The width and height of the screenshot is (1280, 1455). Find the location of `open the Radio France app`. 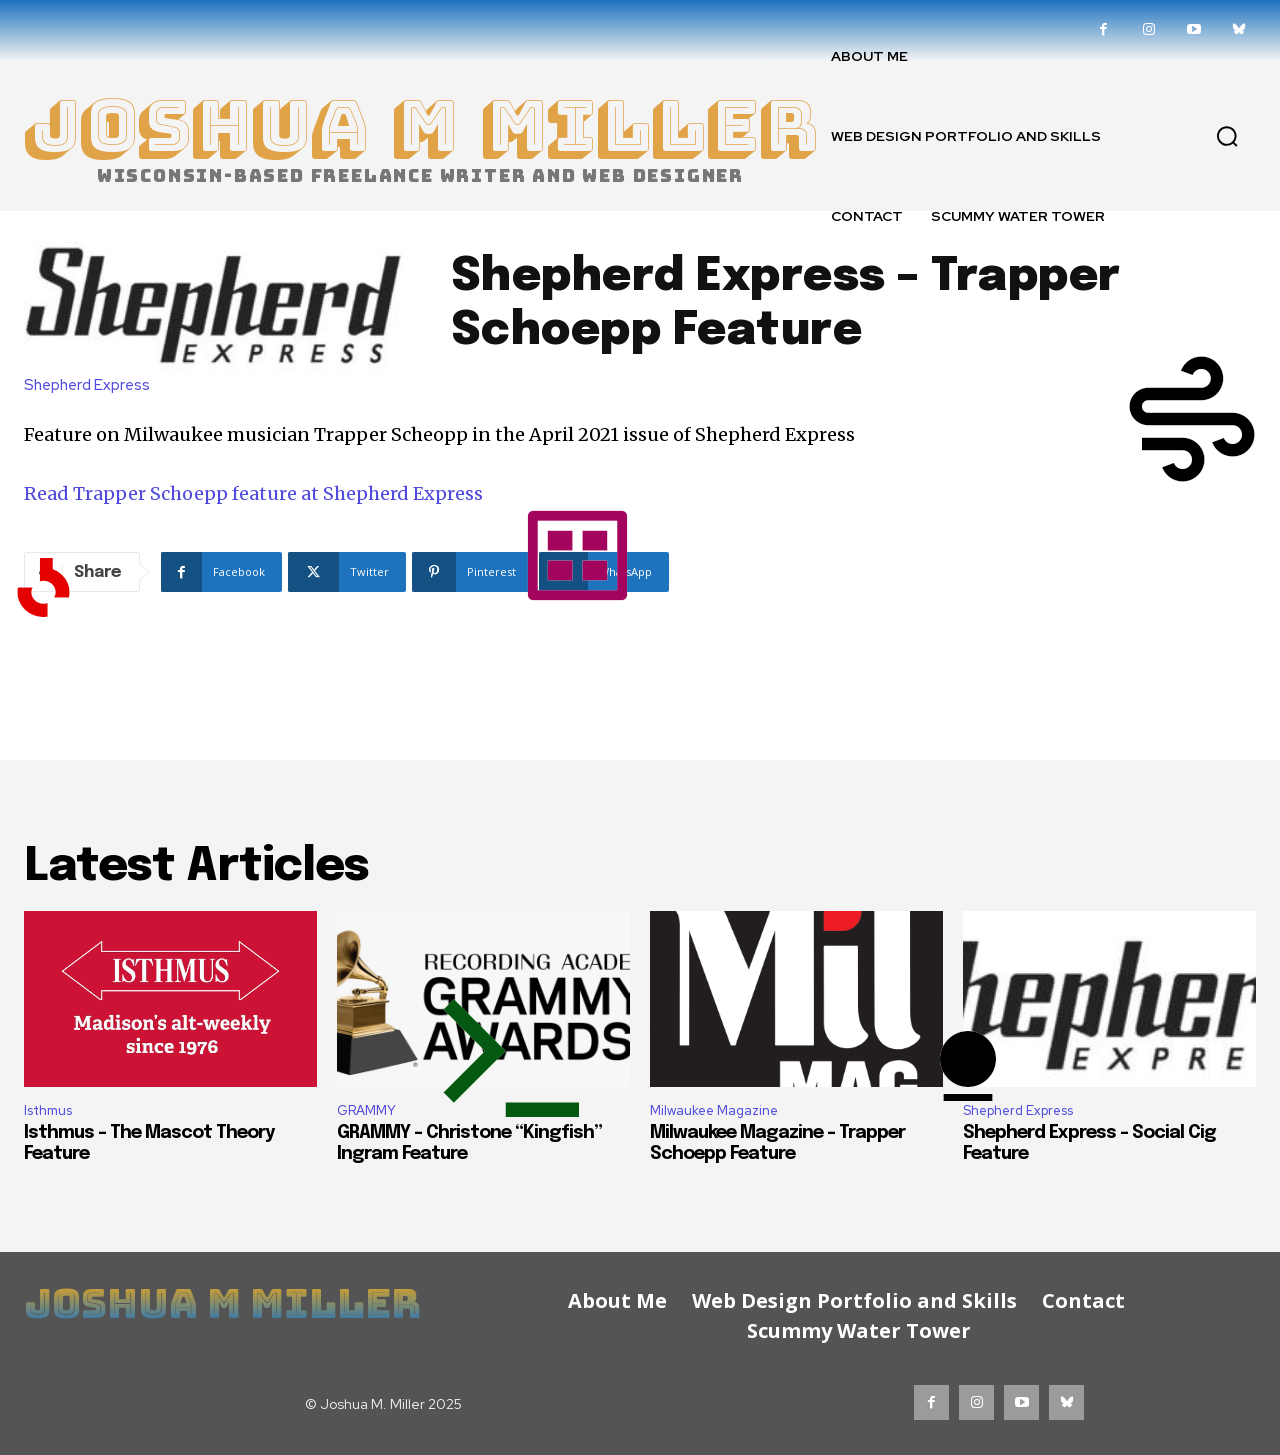

open the Radio France app is located at coordinates (43, 587).